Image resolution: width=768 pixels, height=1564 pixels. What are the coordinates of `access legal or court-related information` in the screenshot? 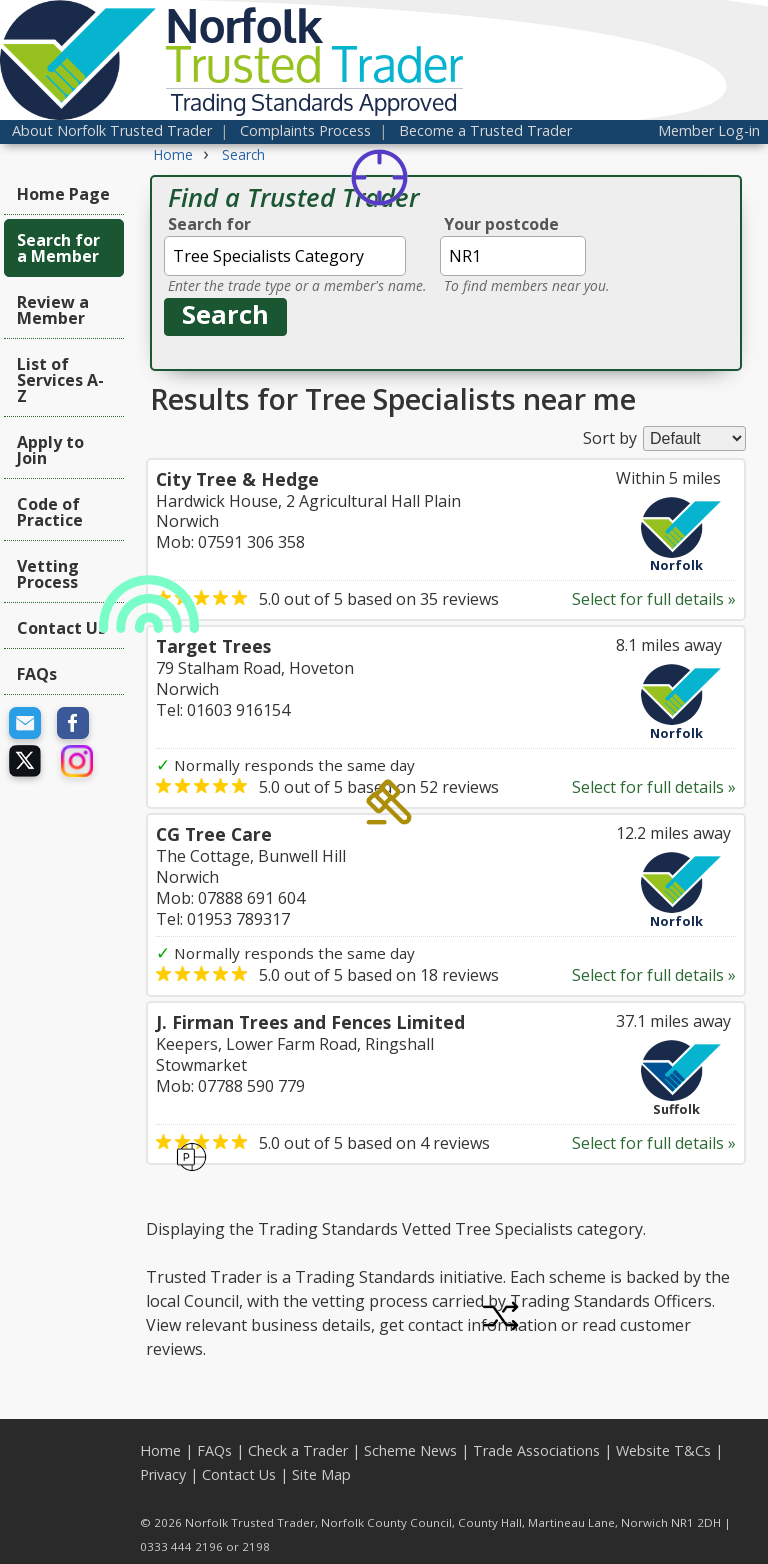 It's located at (389, 802).